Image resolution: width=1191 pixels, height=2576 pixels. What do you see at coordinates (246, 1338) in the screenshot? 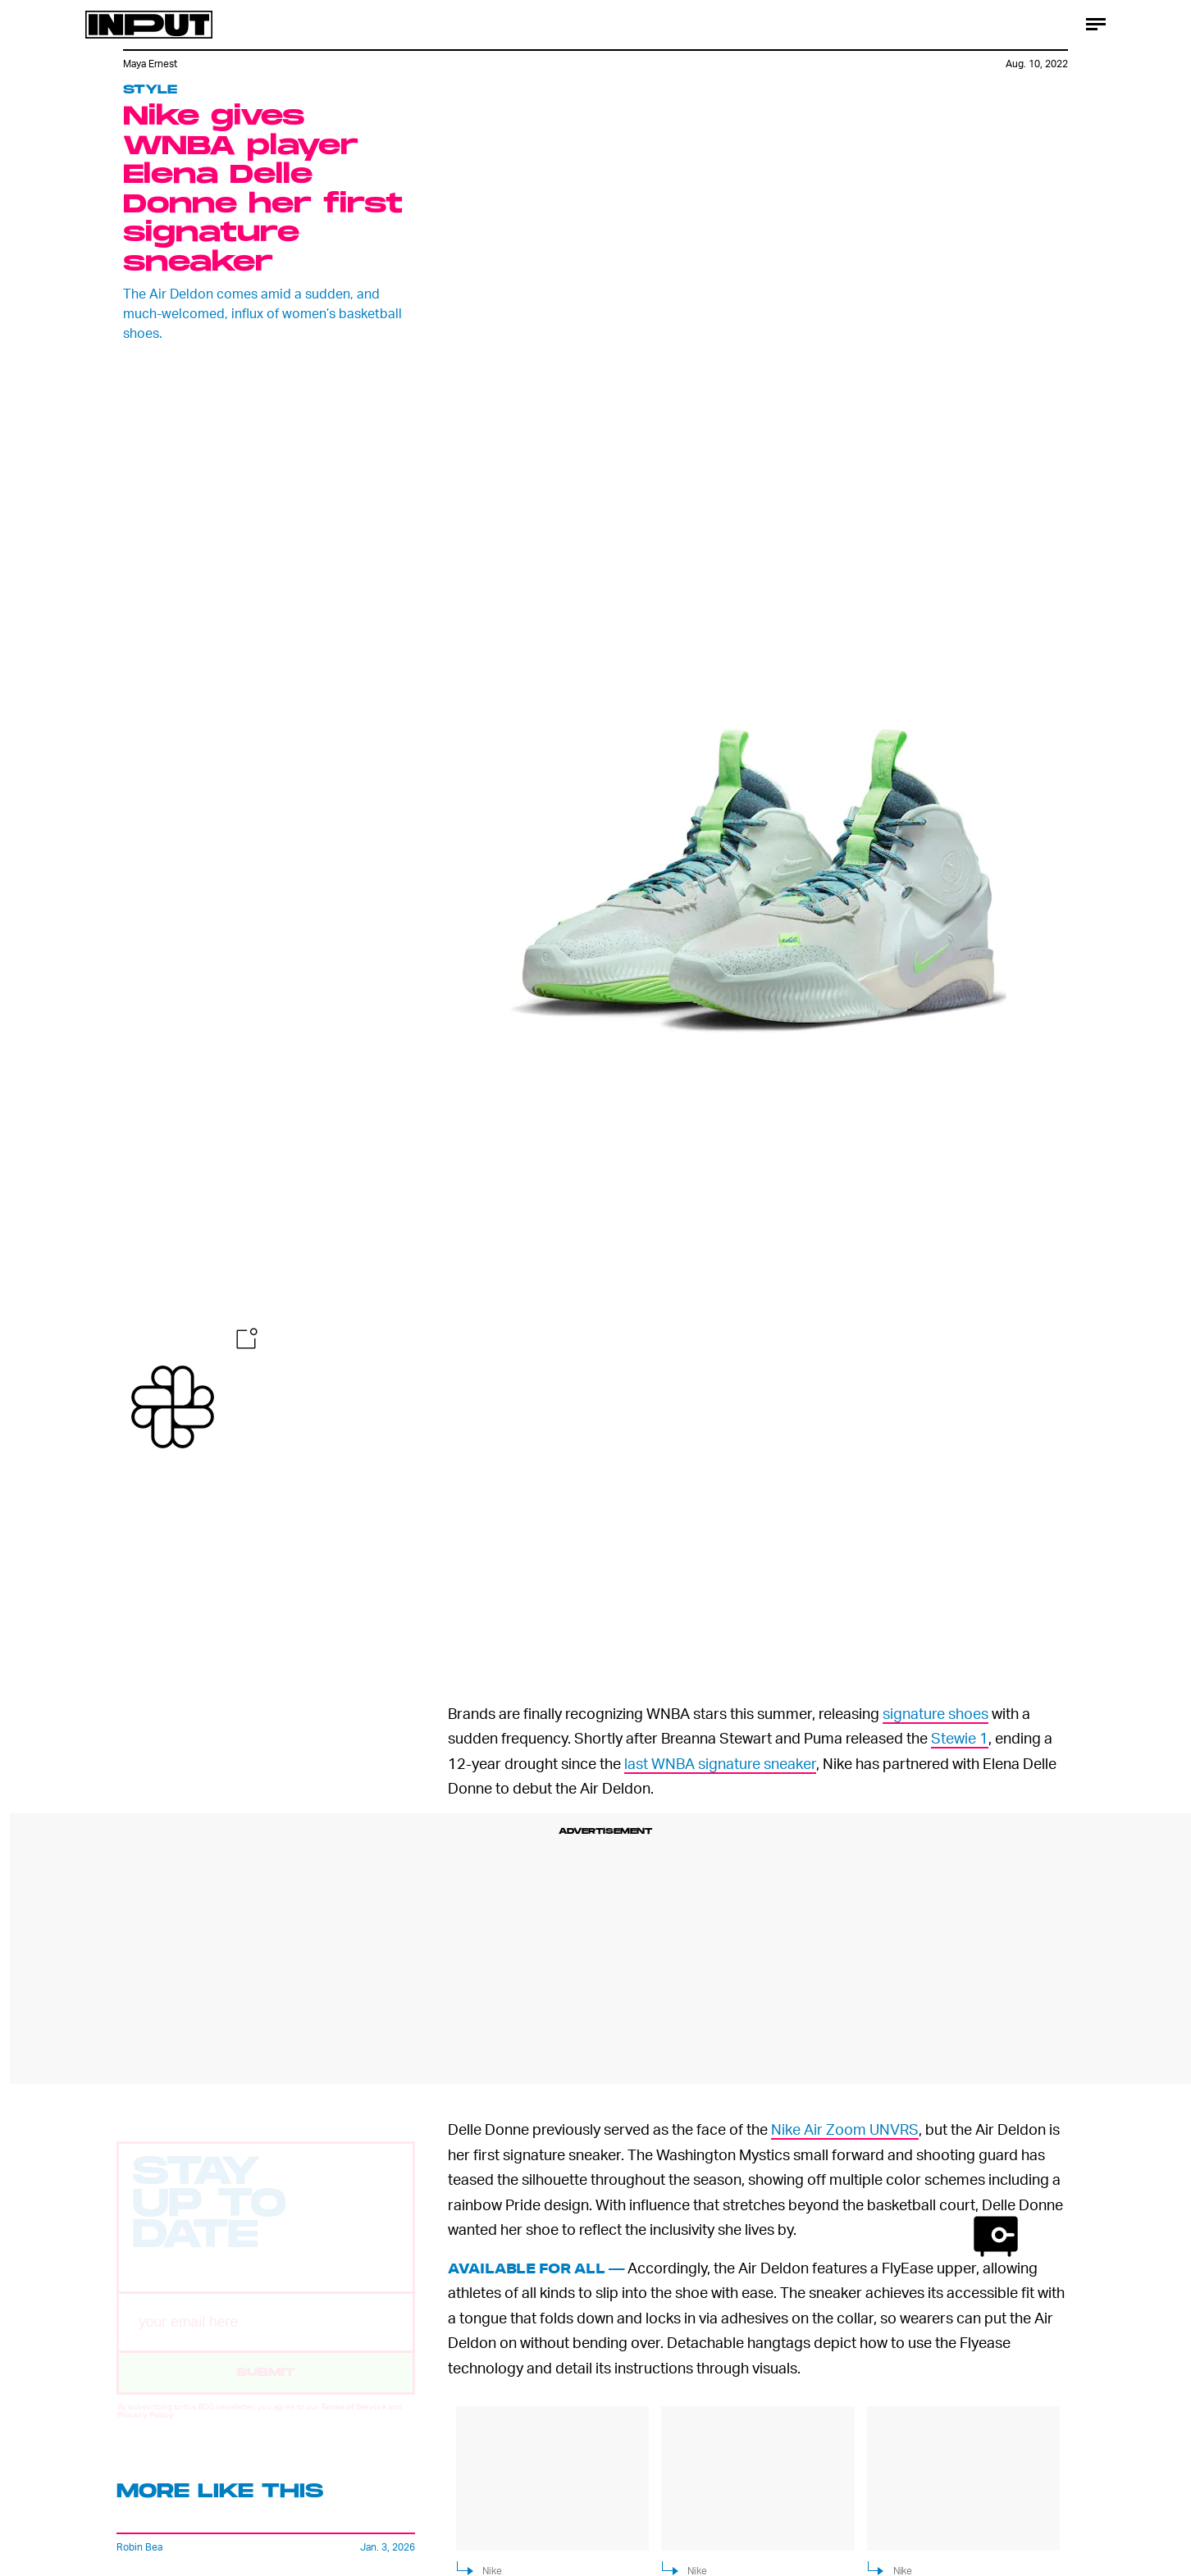
I see `view notifications` at bounding box center [246, 1338].